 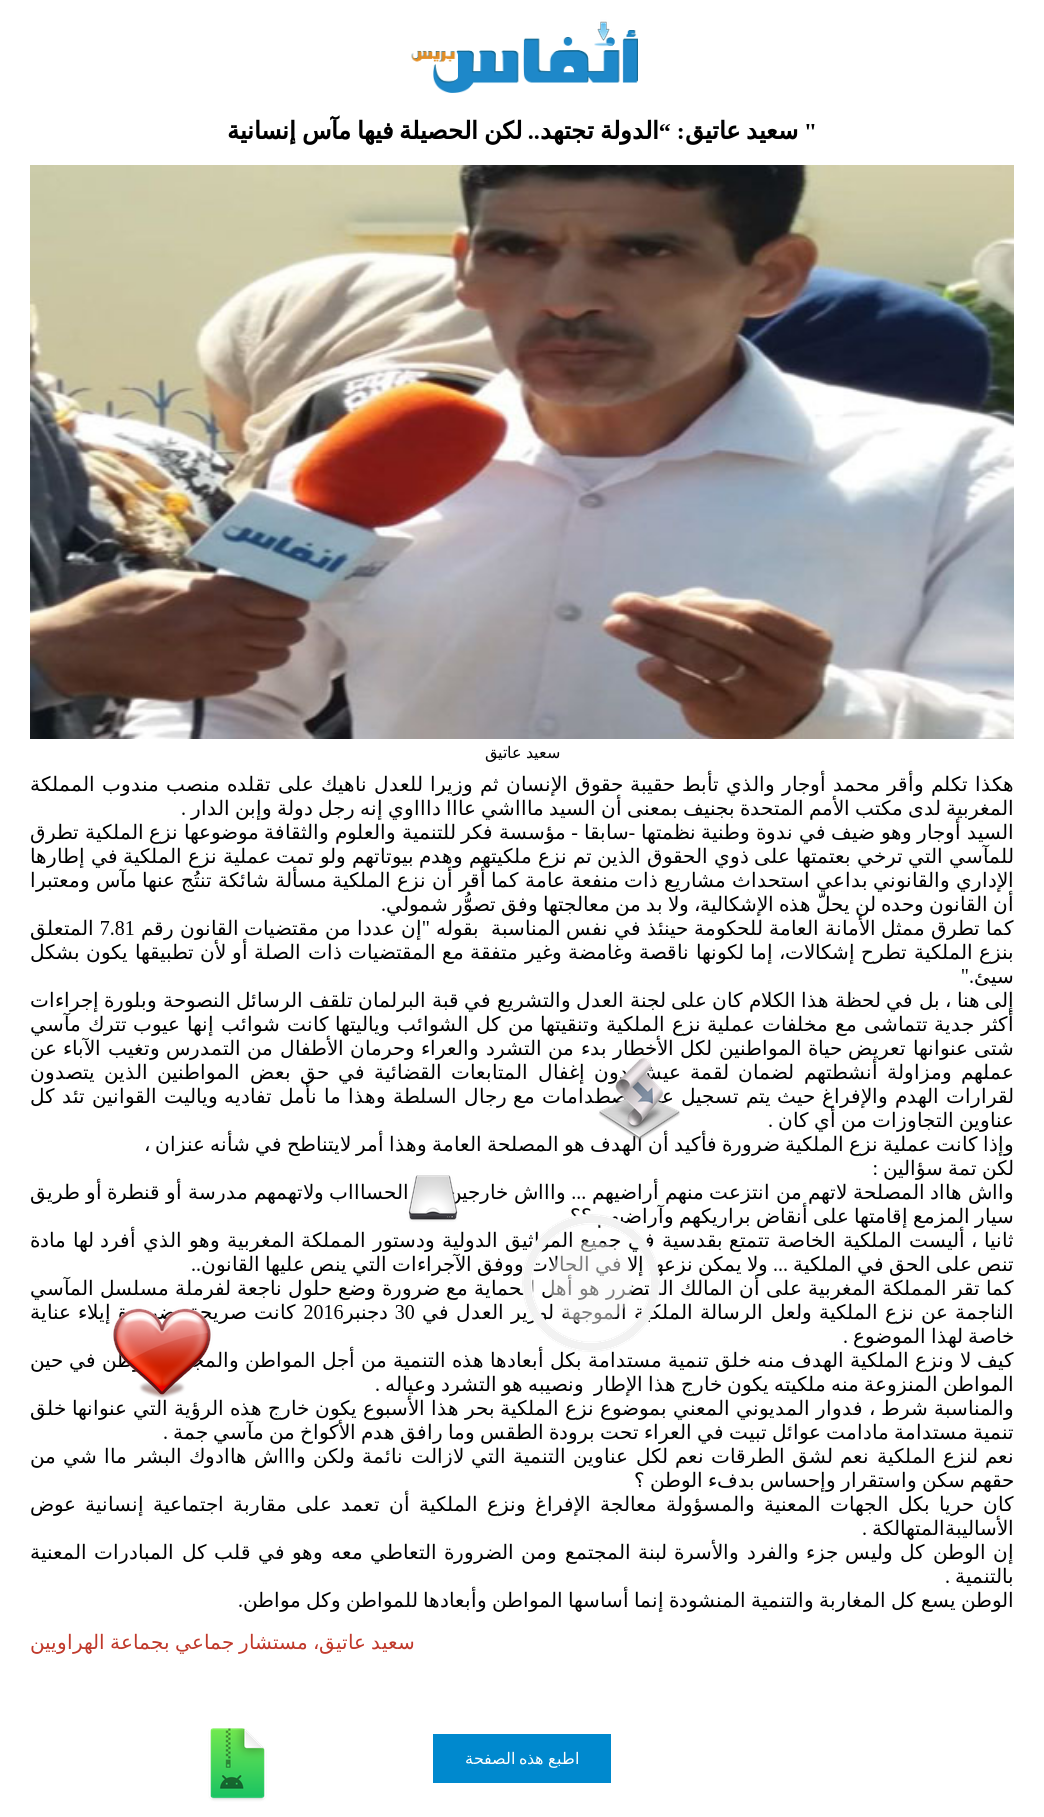 What do you see at coordinates (433, 1198) in the screenshot?
I see `open scanner application` at bounding box center [433, 1198].